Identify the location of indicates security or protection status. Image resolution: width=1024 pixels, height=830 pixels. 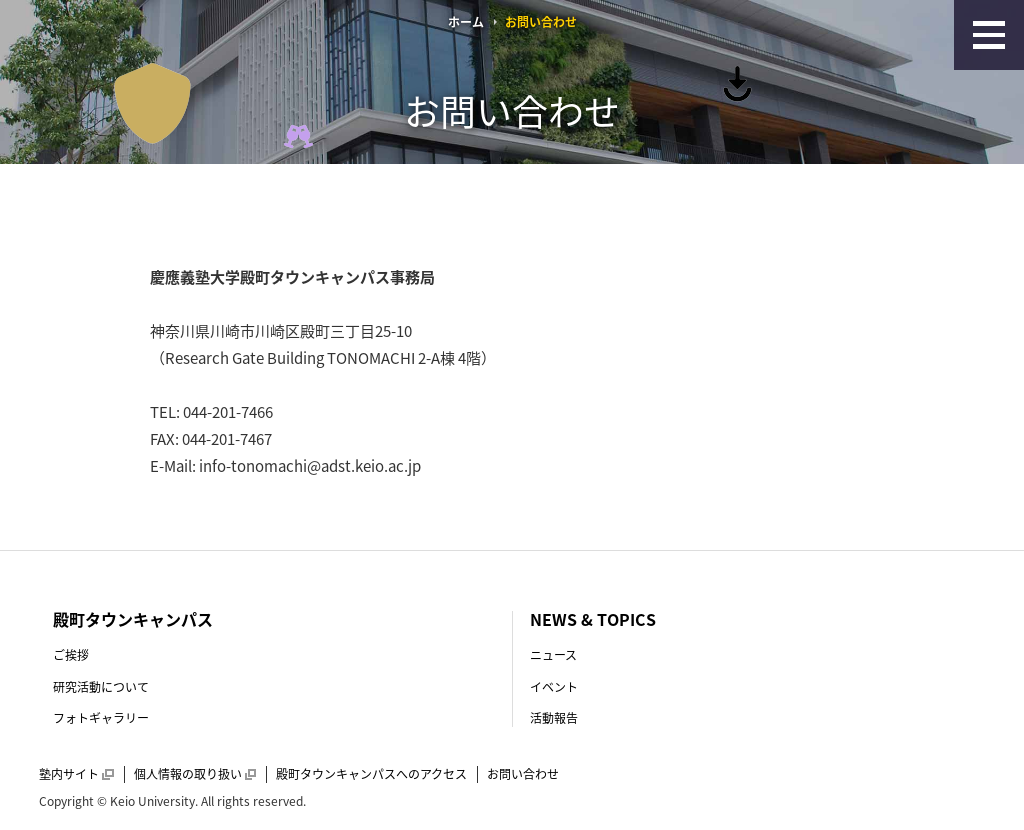
(152, 103).